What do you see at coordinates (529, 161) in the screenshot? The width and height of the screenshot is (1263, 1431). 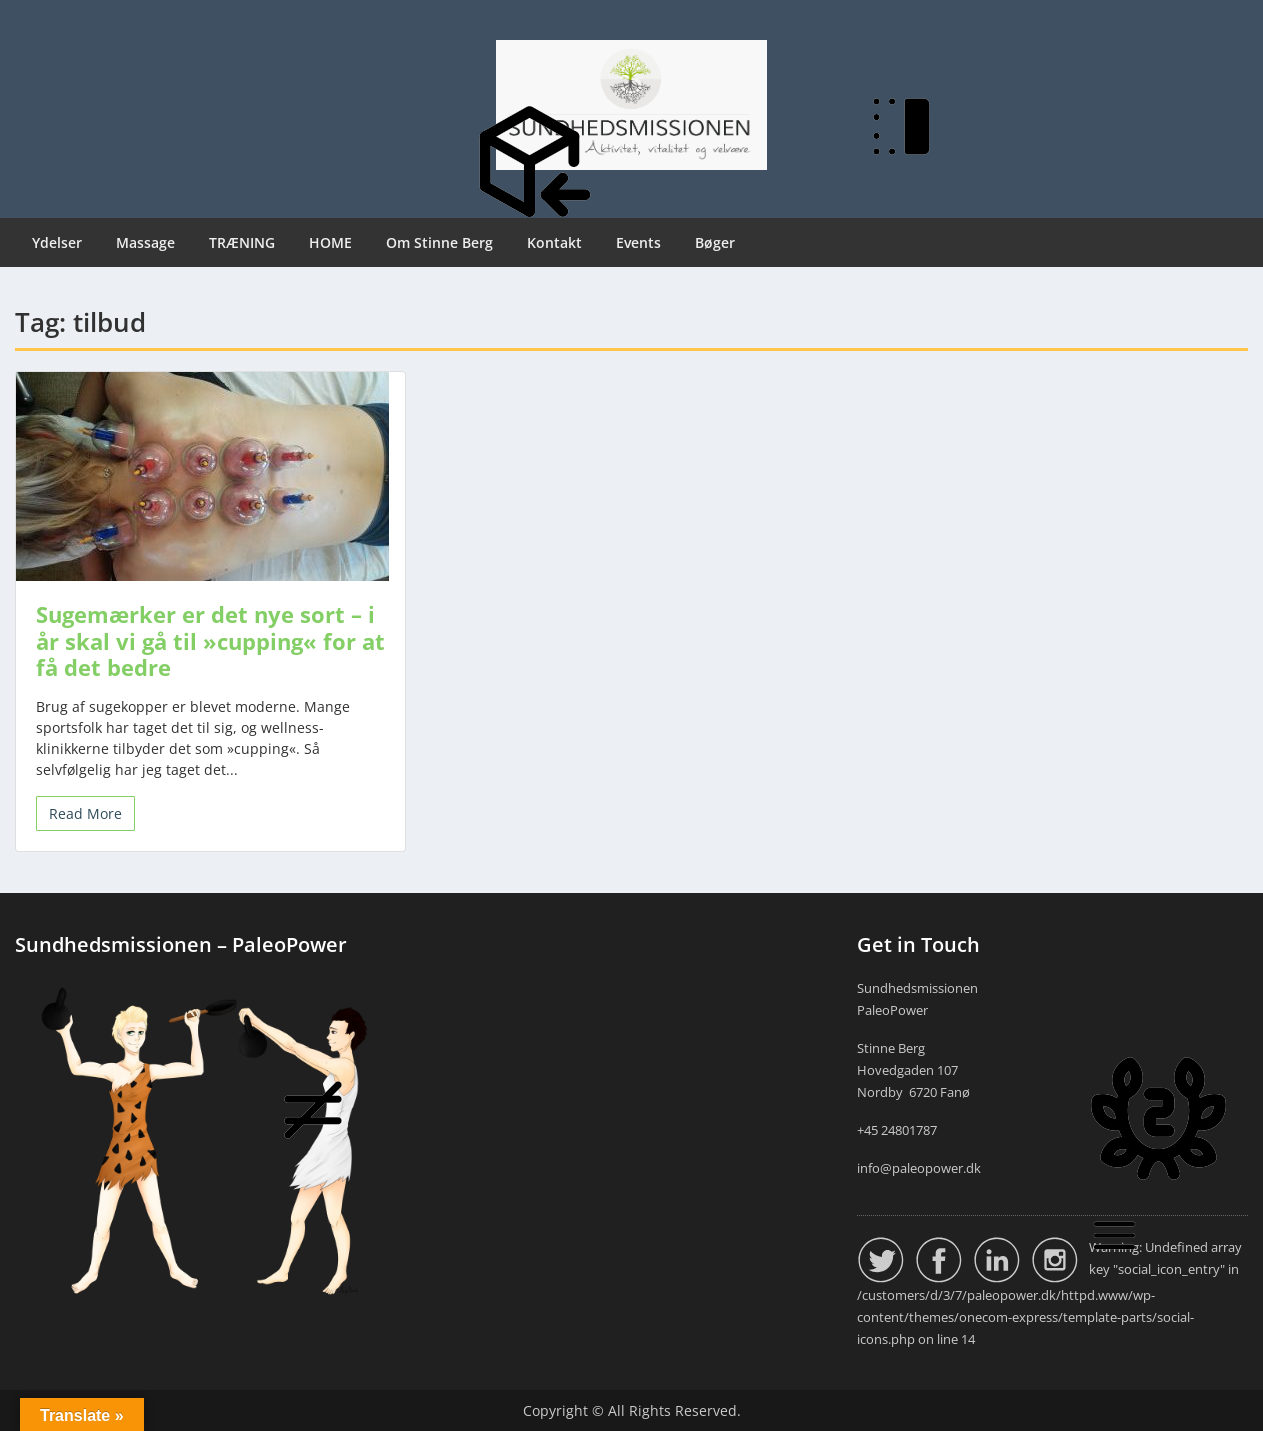 I see `import a package or module` at bounding box center [529, 161].